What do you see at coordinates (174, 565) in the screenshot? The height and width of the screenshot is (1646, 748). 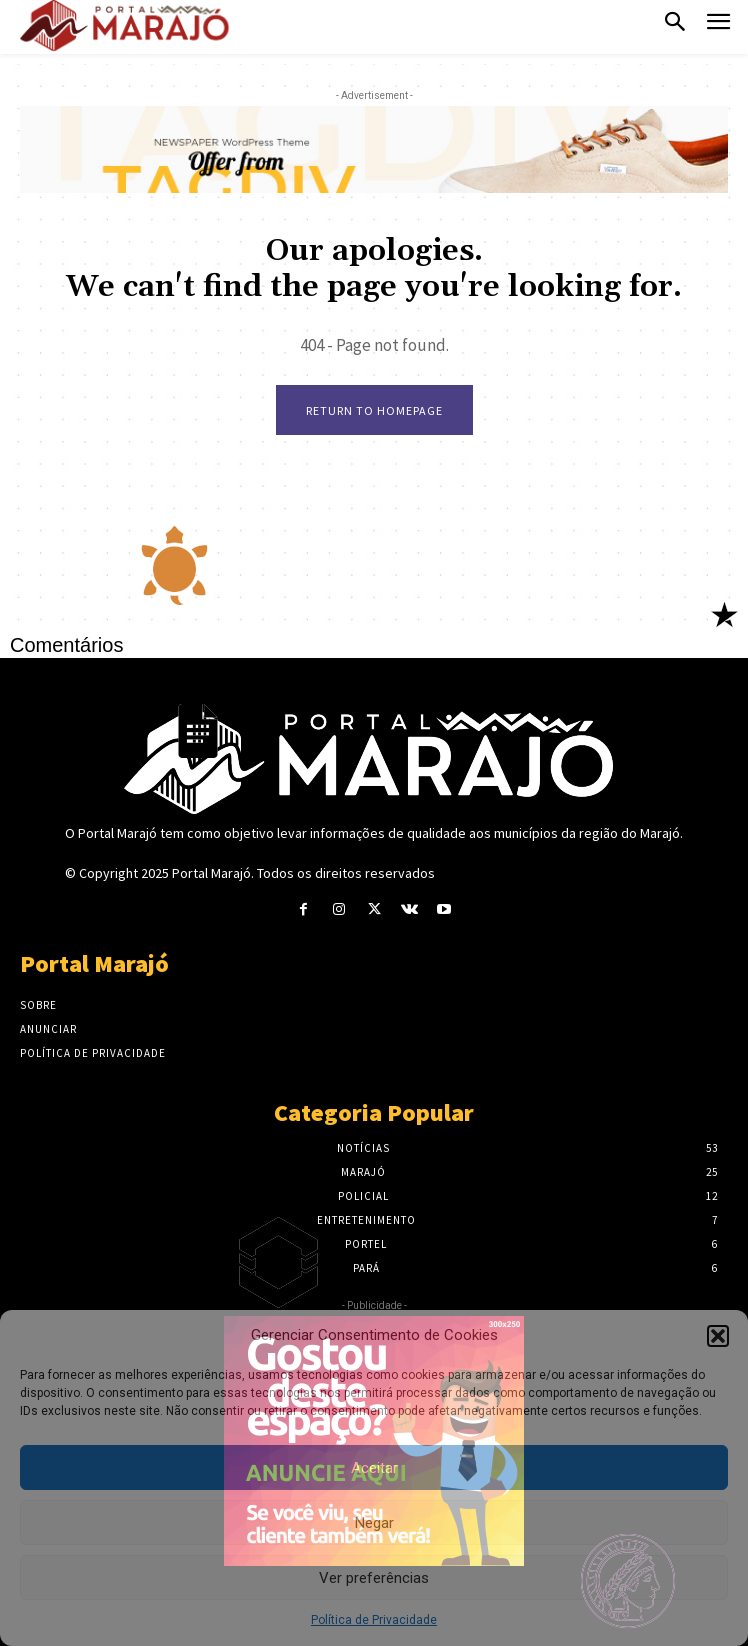 I see `go to the Galaxus website or app` at bounding box center [174, 565].